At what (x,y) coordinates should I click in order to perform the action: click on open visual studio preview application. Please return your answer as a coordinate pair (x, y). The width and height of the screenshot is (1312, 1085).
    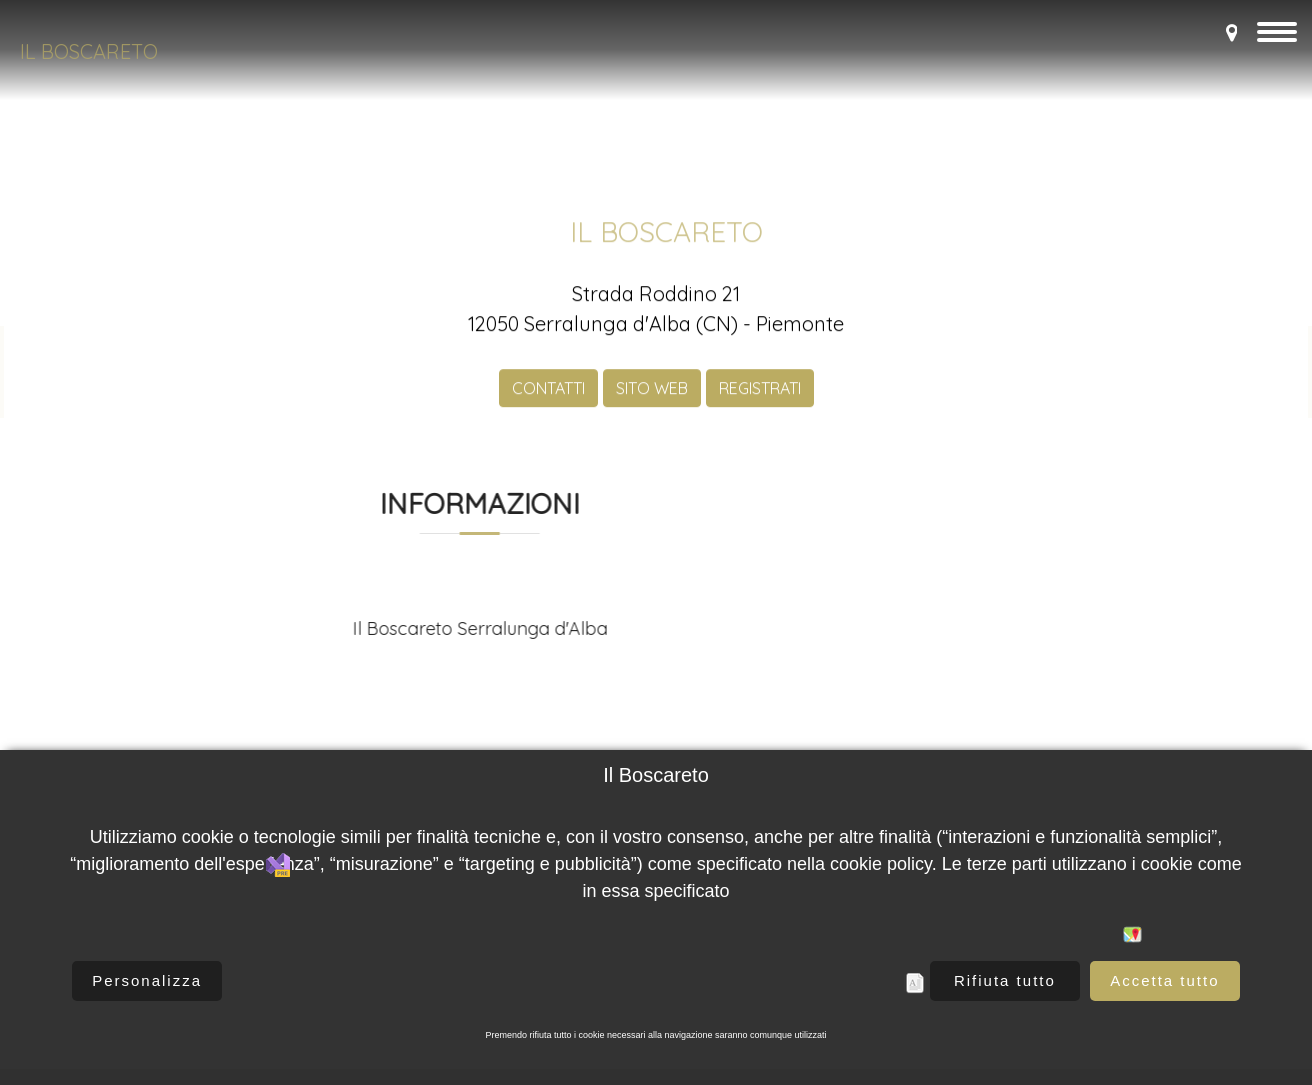
    Looking at the image, I should click on (278, 865).